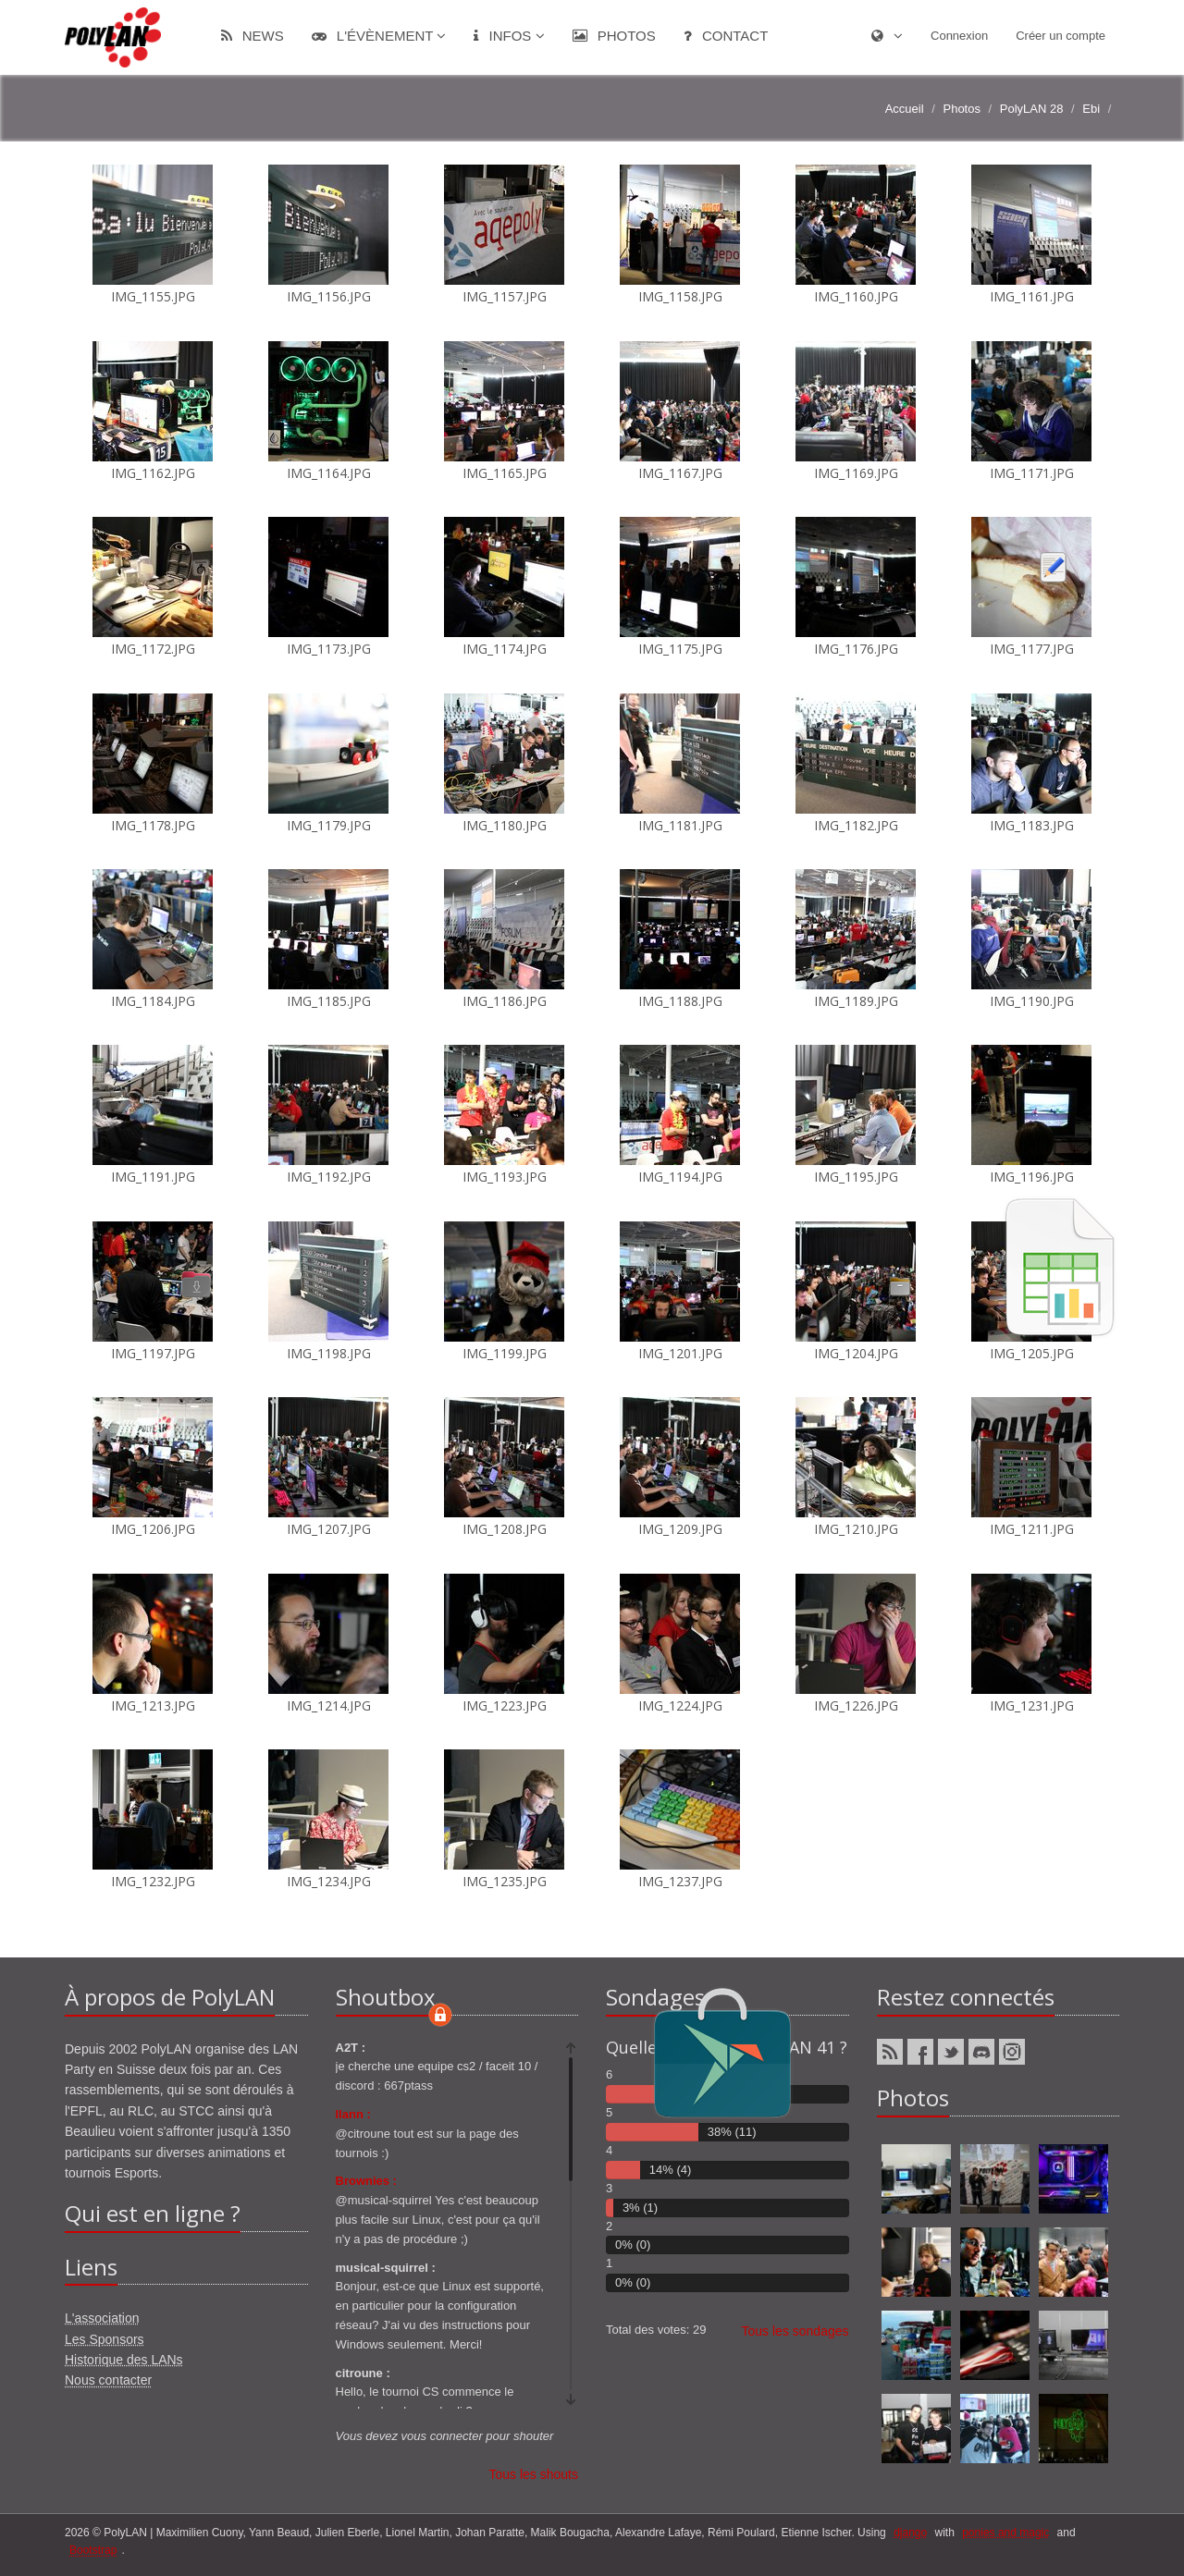 Image resolution: width=1184 pixels, height=2576 pixels. I want to click on open a spreadsheet file, so click(1059, 1267).